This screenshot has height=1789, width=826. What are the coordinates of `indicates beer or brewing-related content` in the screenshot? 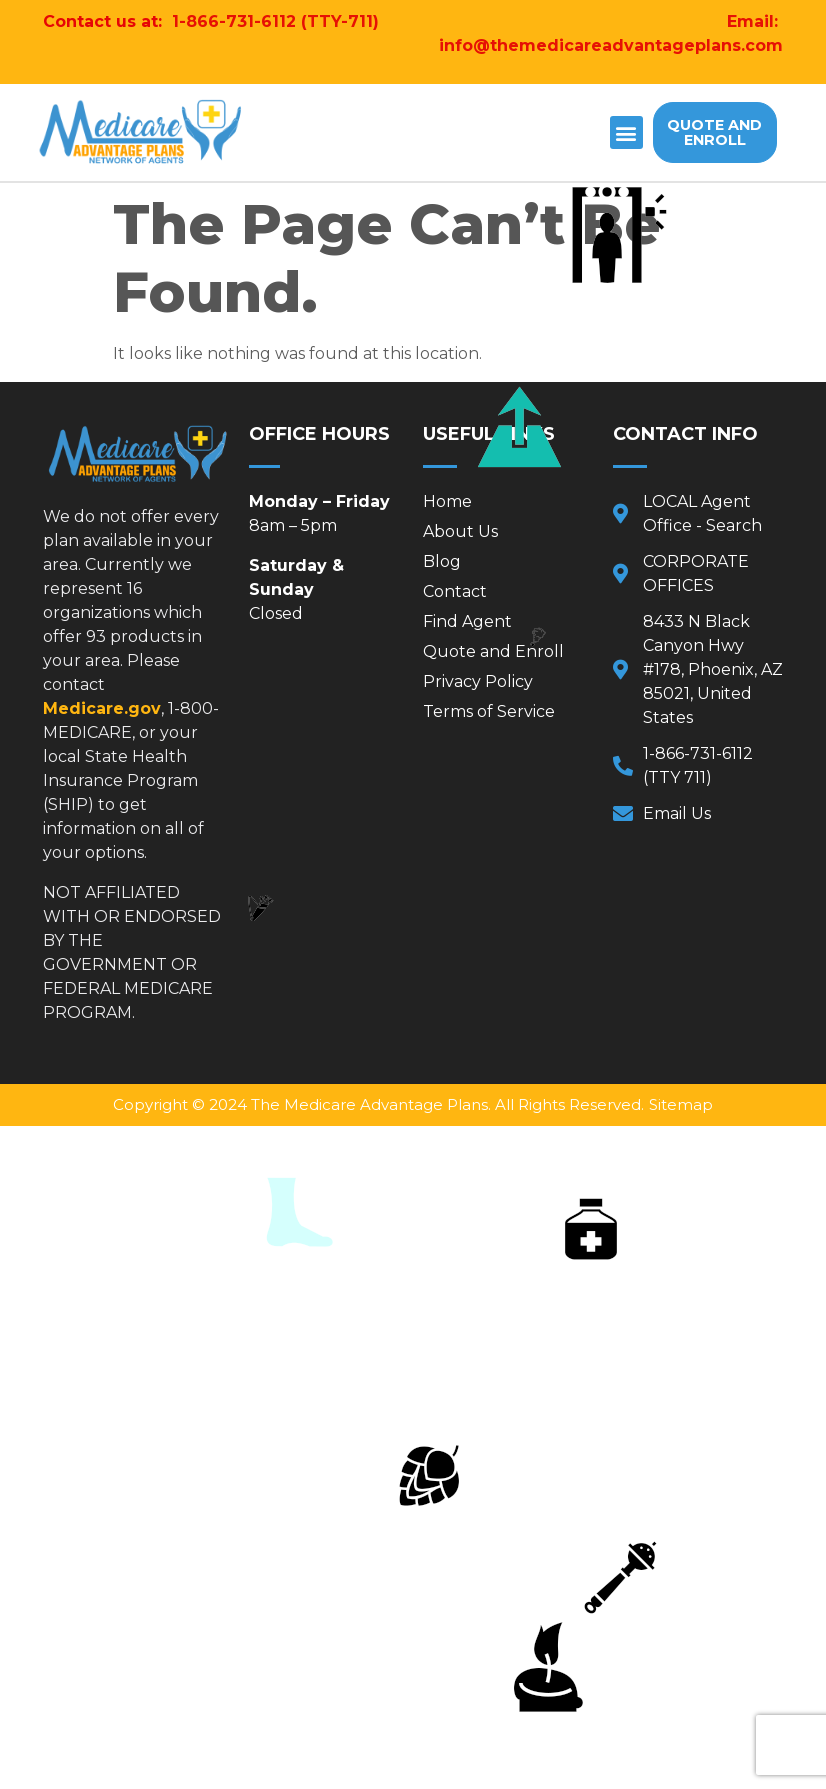 It's located at (429, 1475).